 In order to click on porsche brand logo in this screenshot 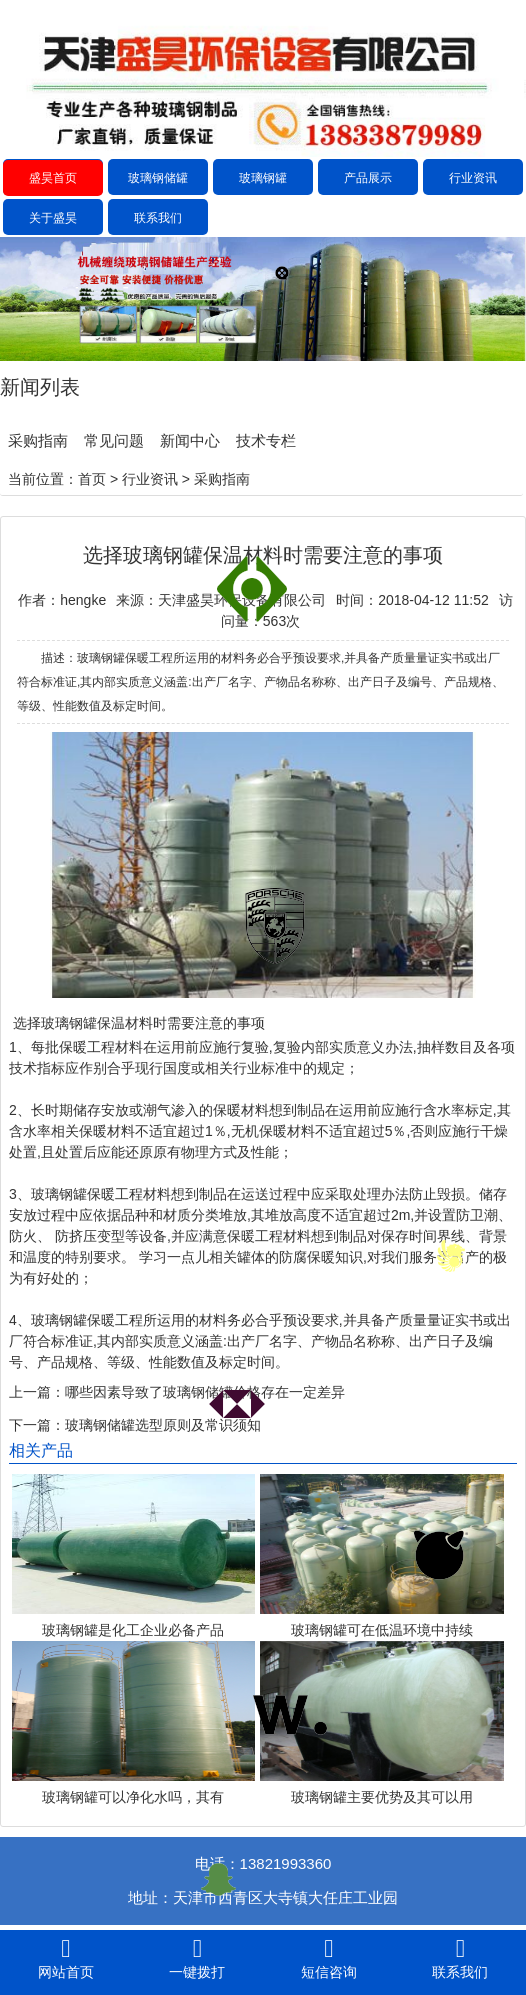, I will do `click(275, 926)`.